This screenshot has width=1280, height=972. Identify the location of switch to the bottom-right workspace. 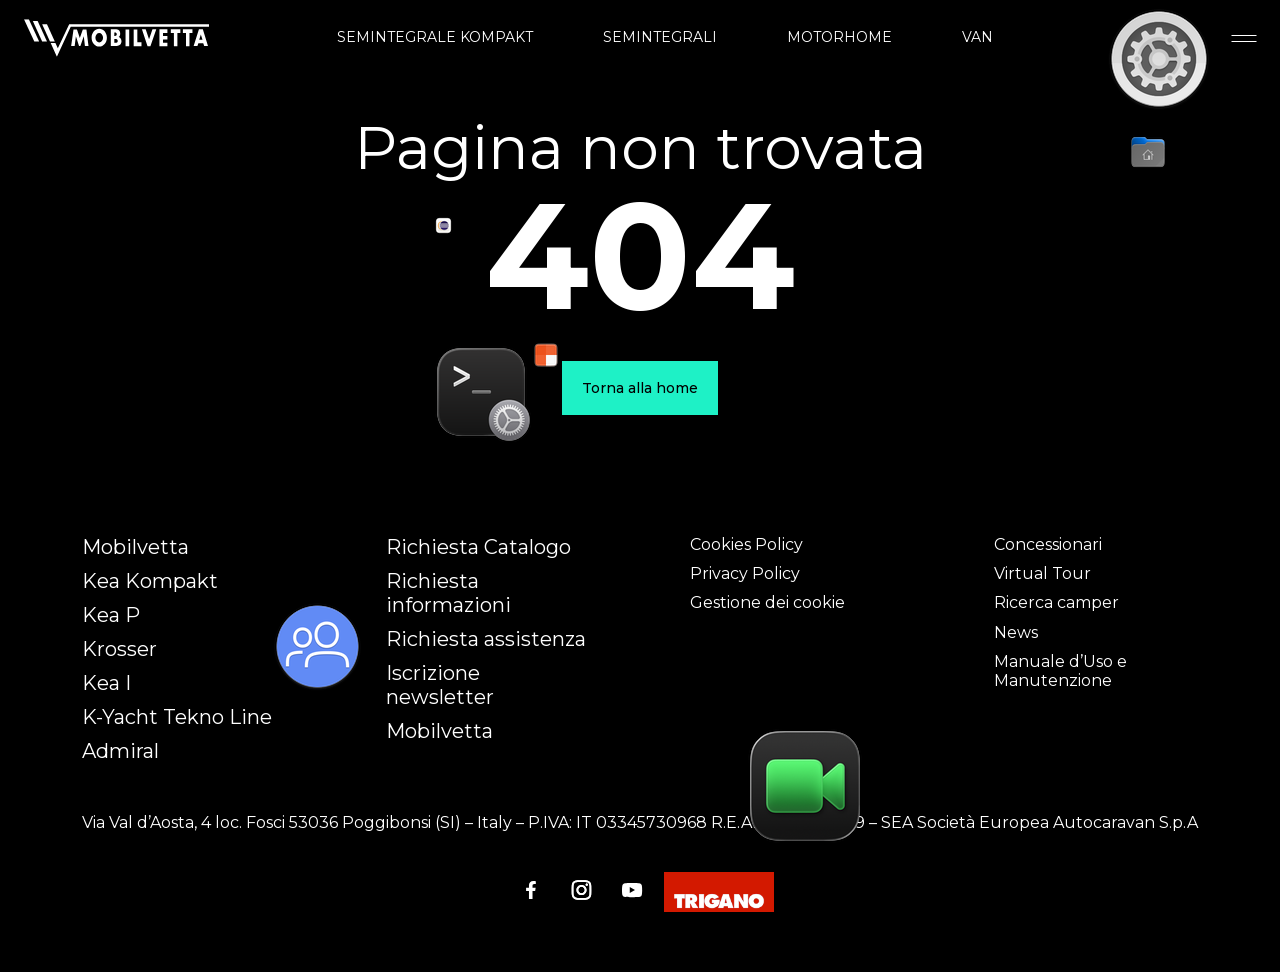
(546, 355).